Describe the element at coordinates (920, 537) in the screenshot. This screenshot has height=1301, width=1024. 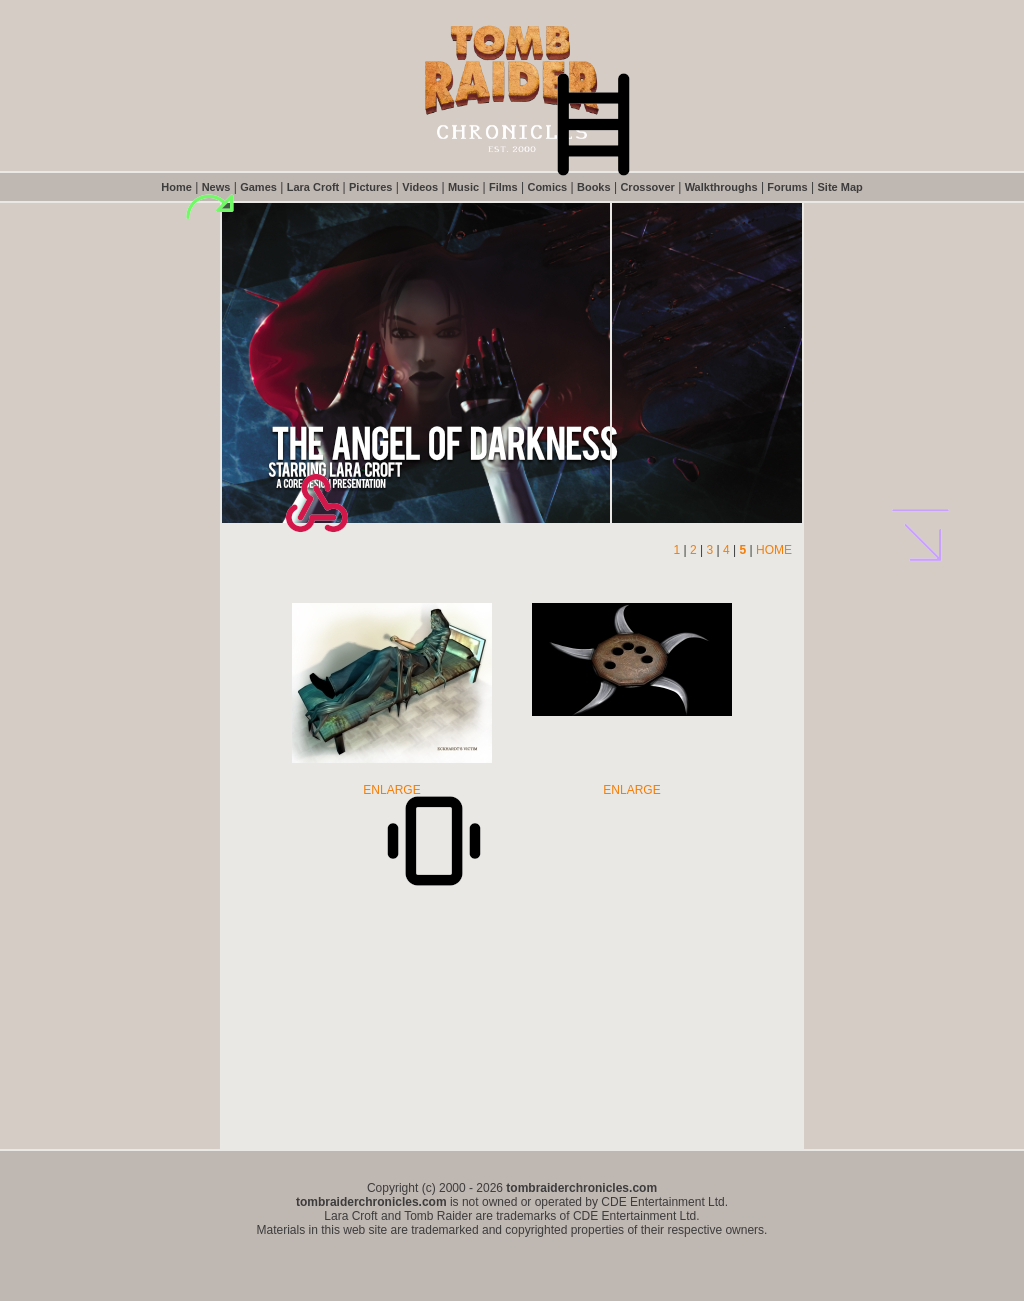
I see `move item to bottom-right corner` at that location.